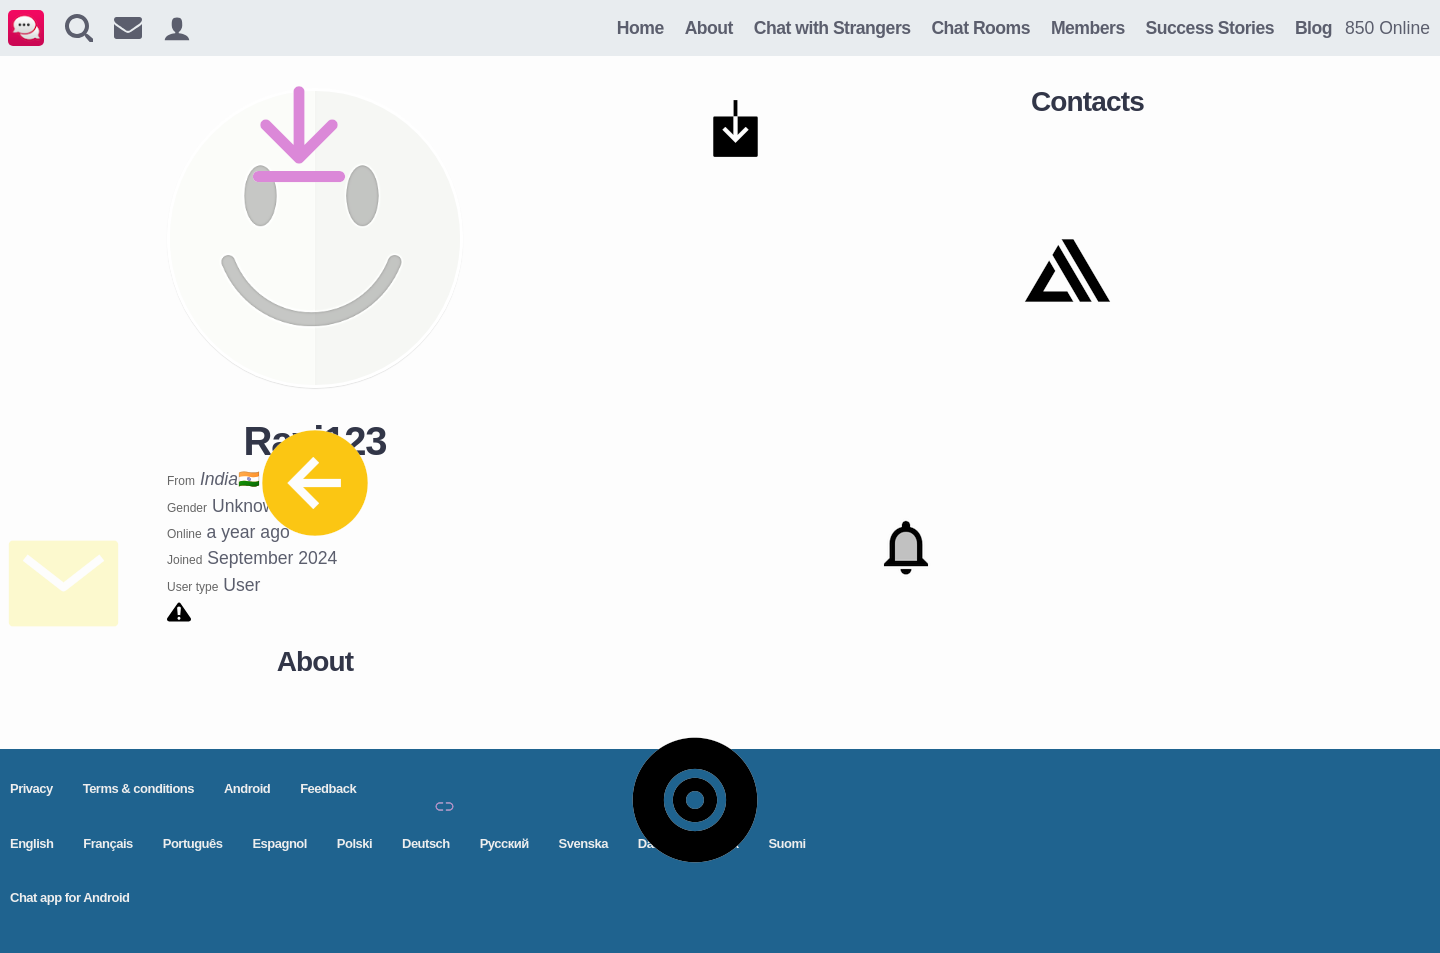 This screenshot has height=953, width=1440. I want to click on download a file or content, so click(299, 136).